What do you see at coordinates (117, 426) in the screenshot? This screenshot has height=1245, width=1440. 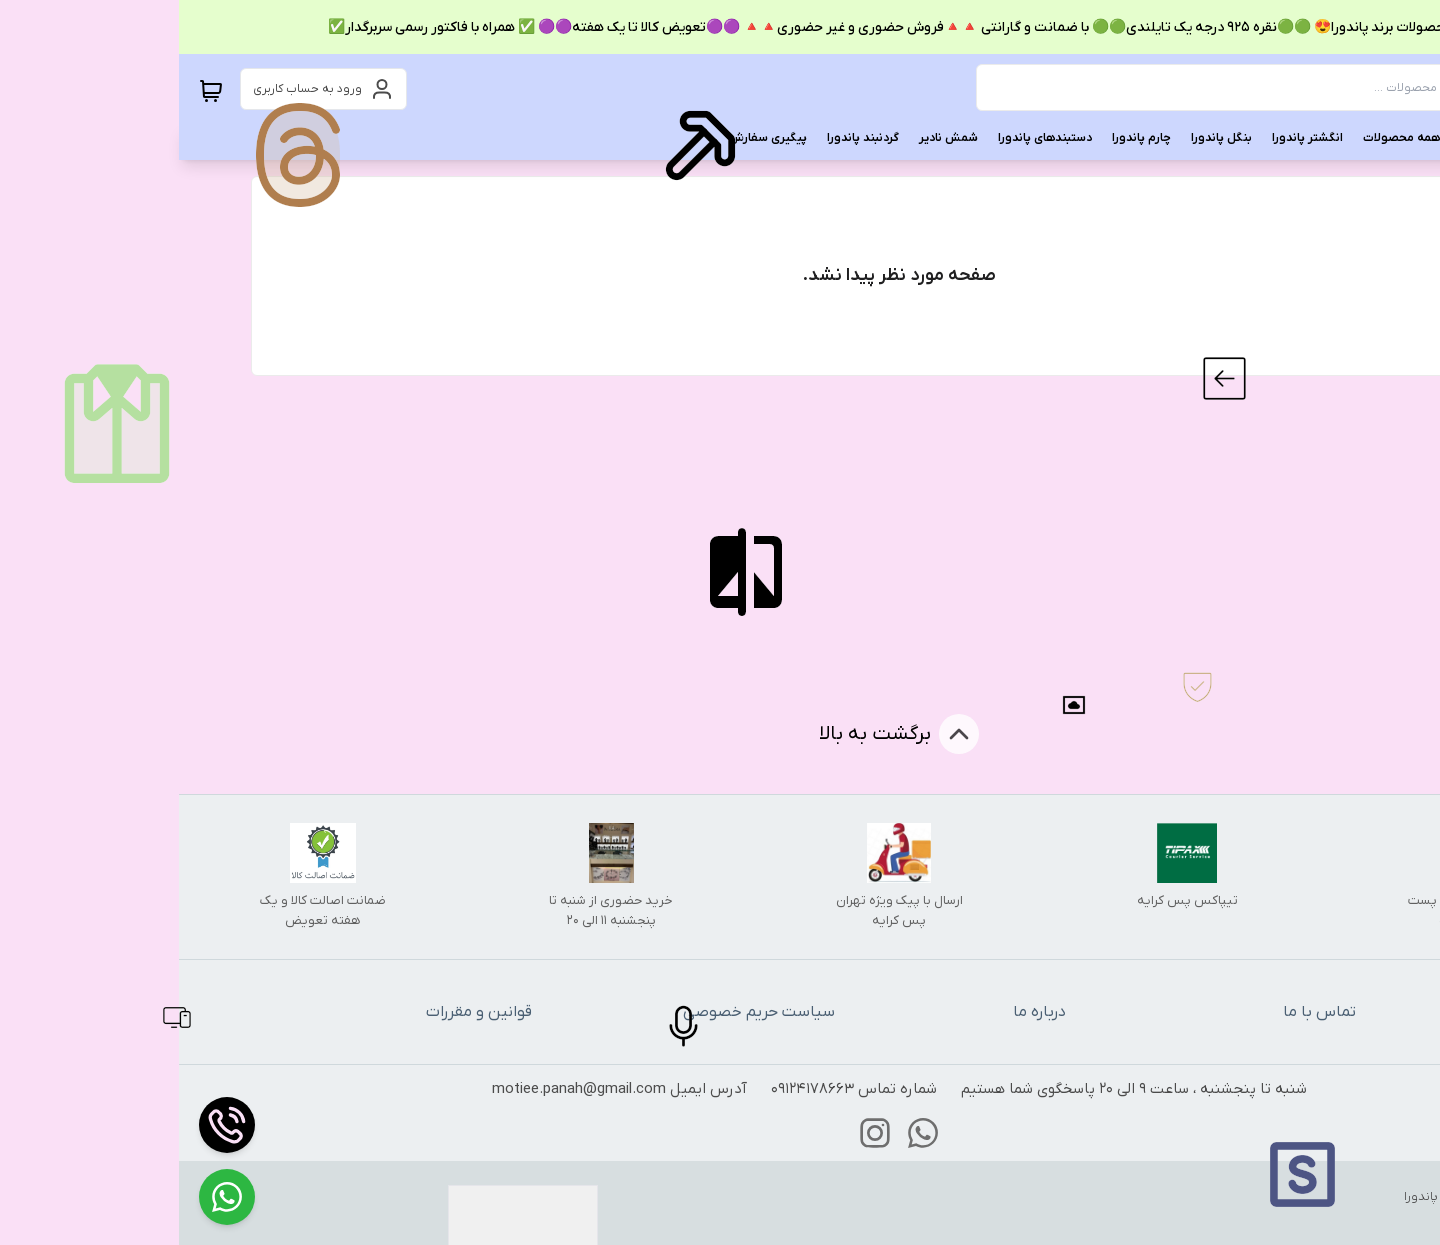 I see `view clothing or apparel items` at bounding box center [117, 426].